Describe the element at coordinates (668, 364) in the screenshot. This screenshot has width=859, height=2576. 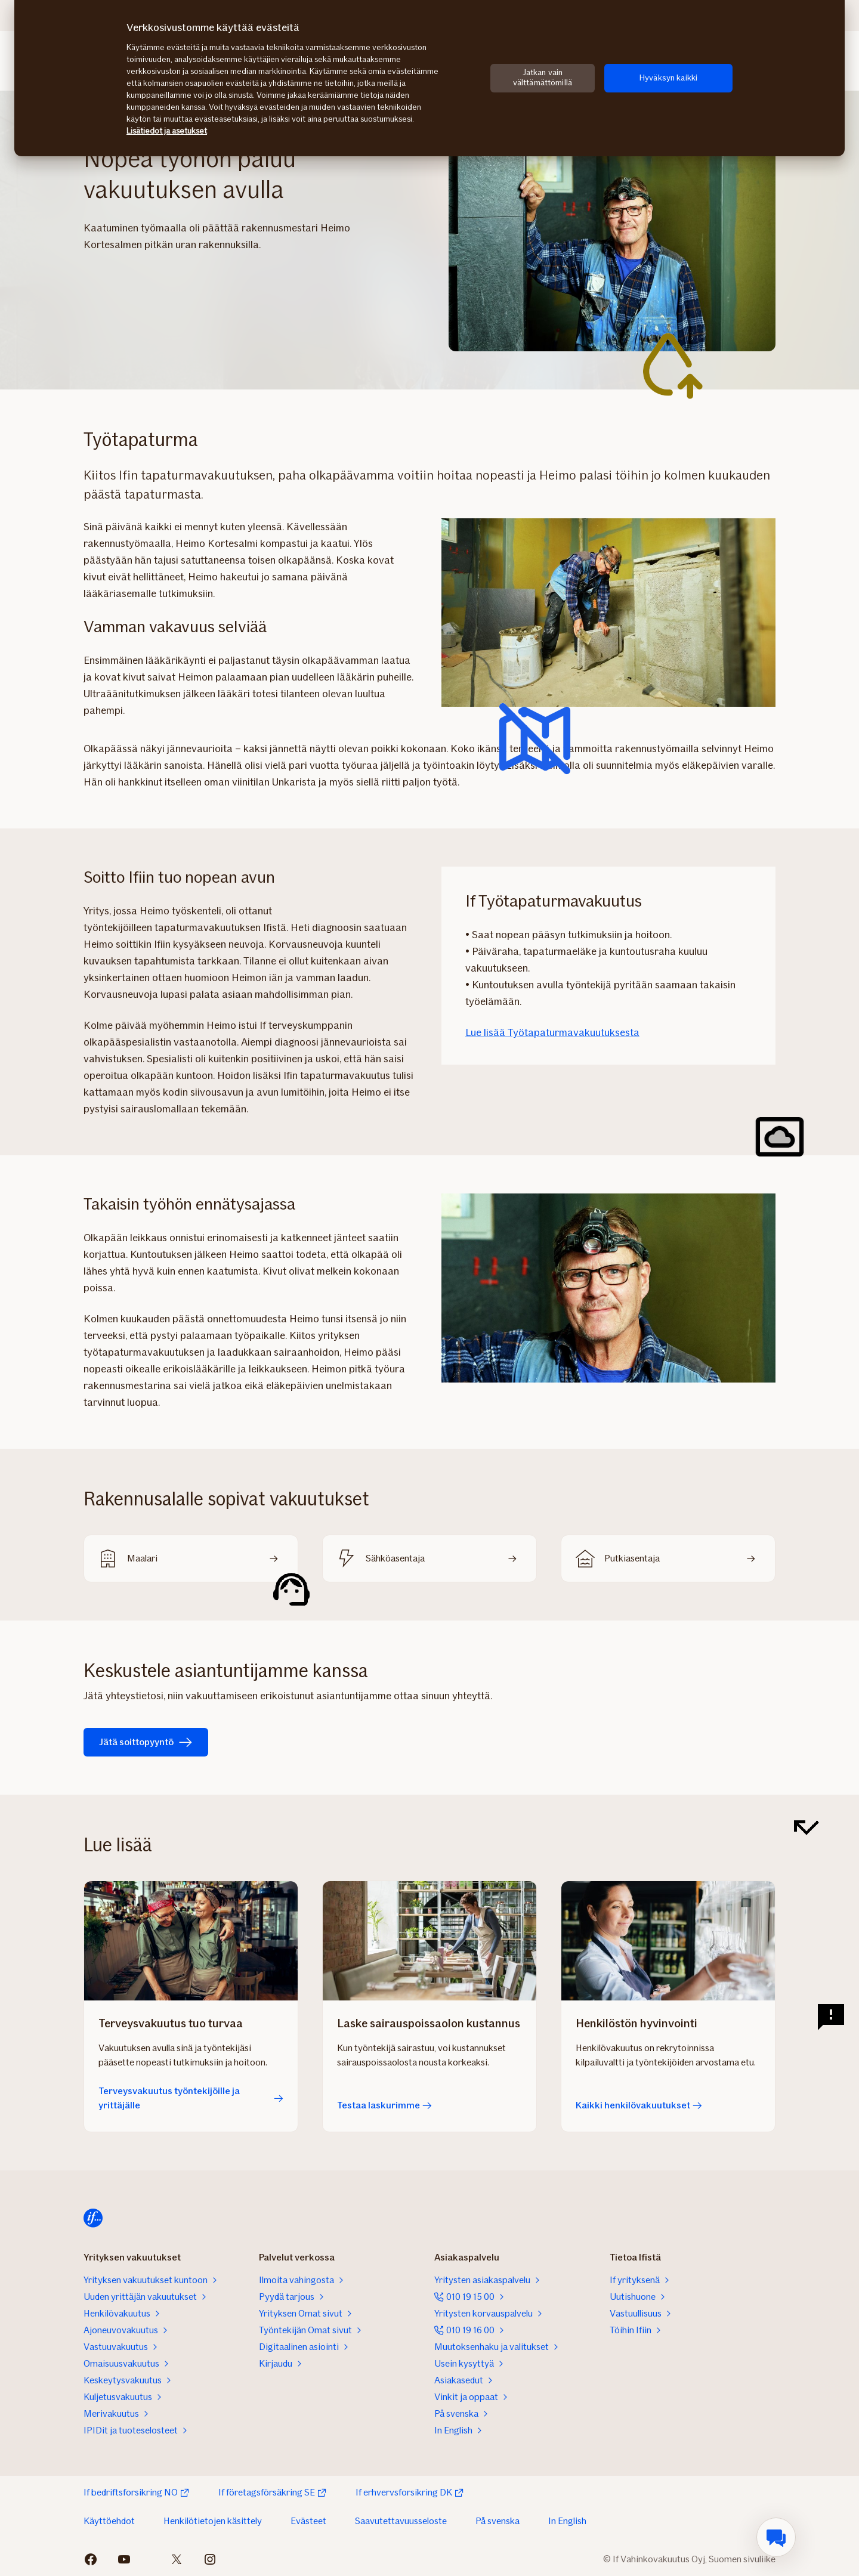
I see `increase water or liquid level` at that location.